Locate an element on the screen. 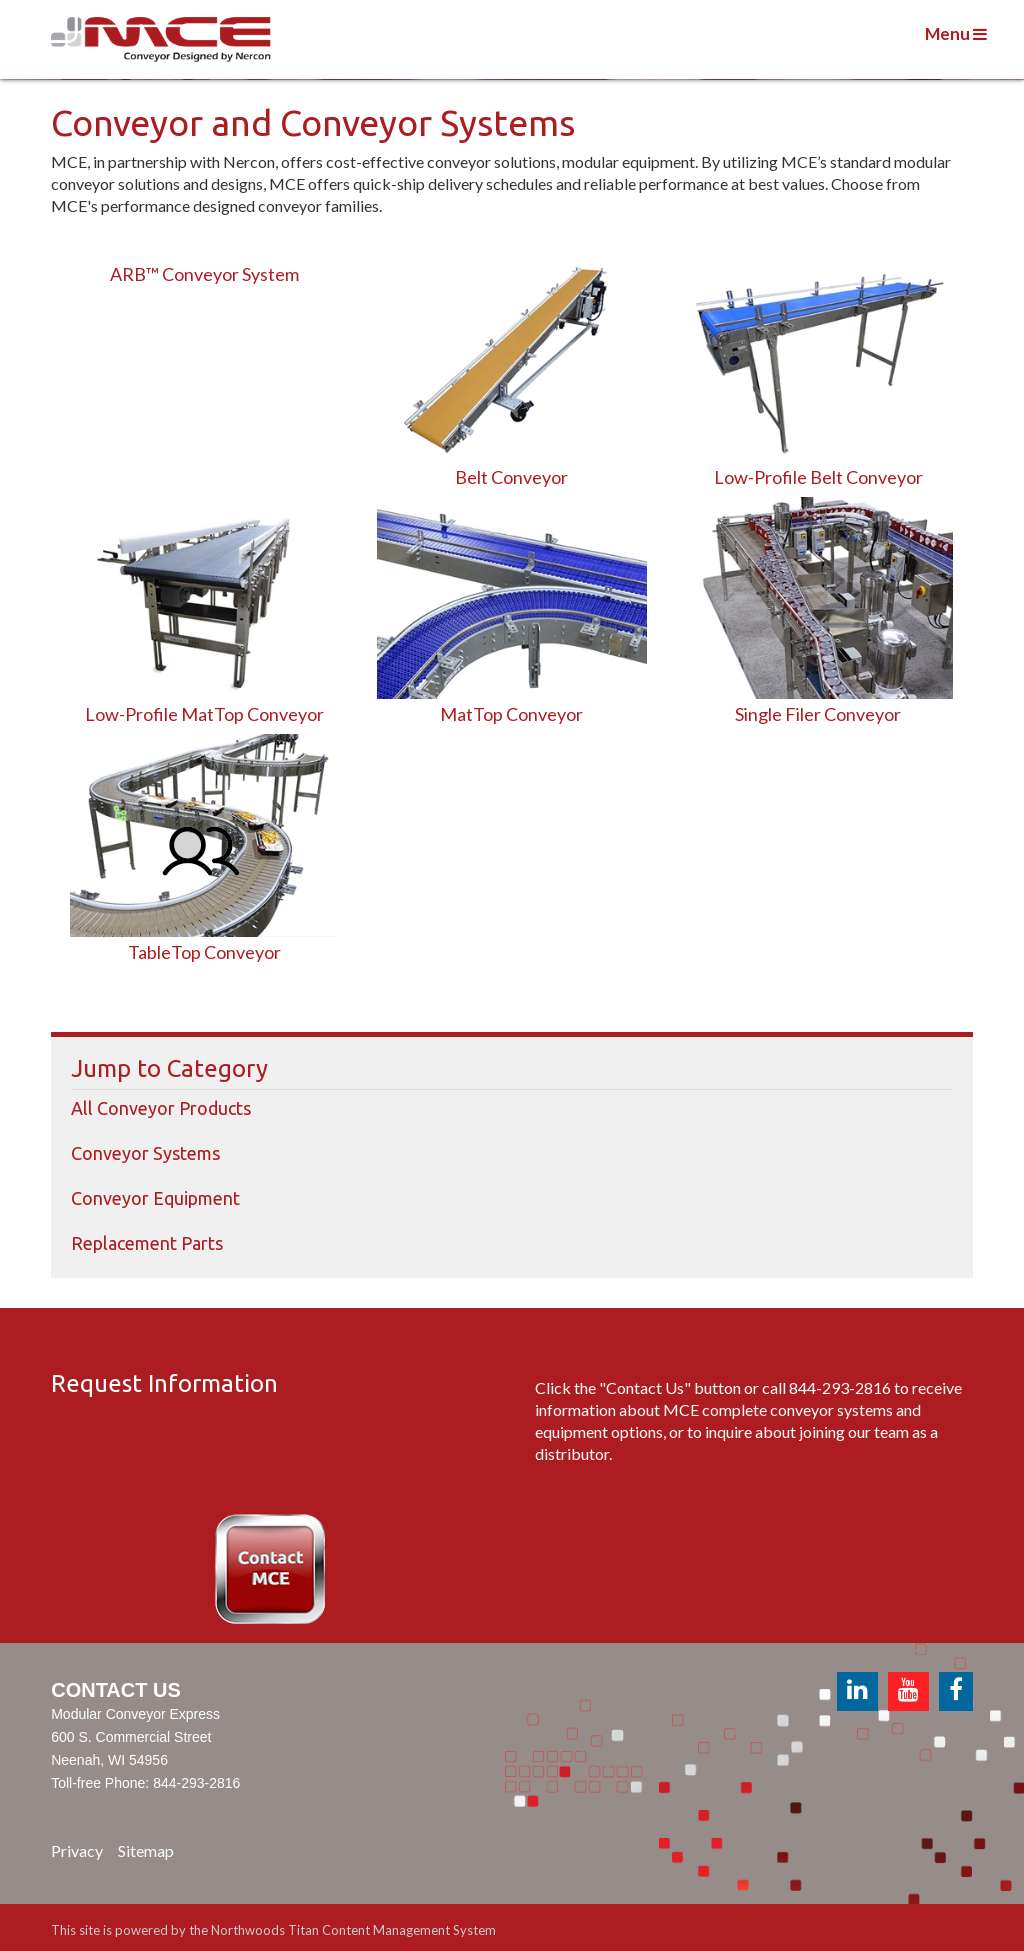  view hierarchical file or folder structure is located at coordinates (119, 813).